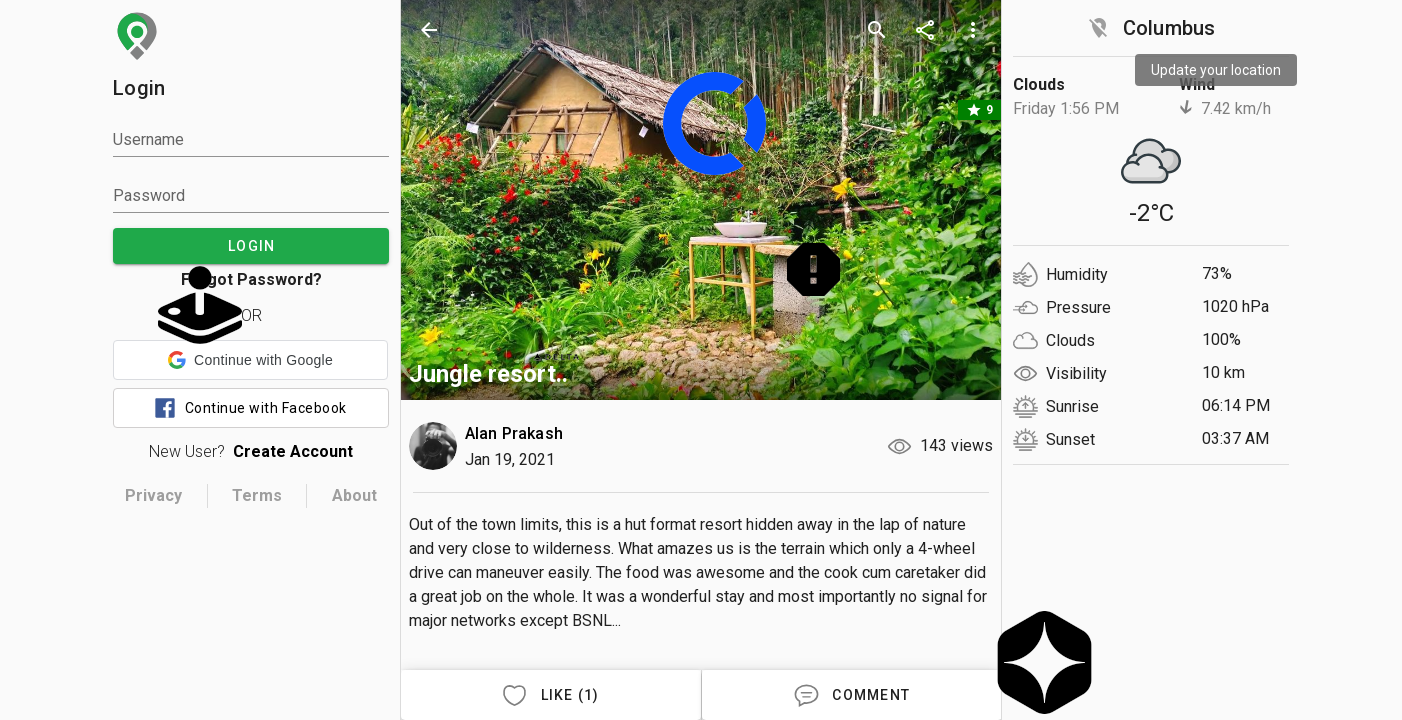  I want to click on indicates spam or junk content, so click(813, 269).